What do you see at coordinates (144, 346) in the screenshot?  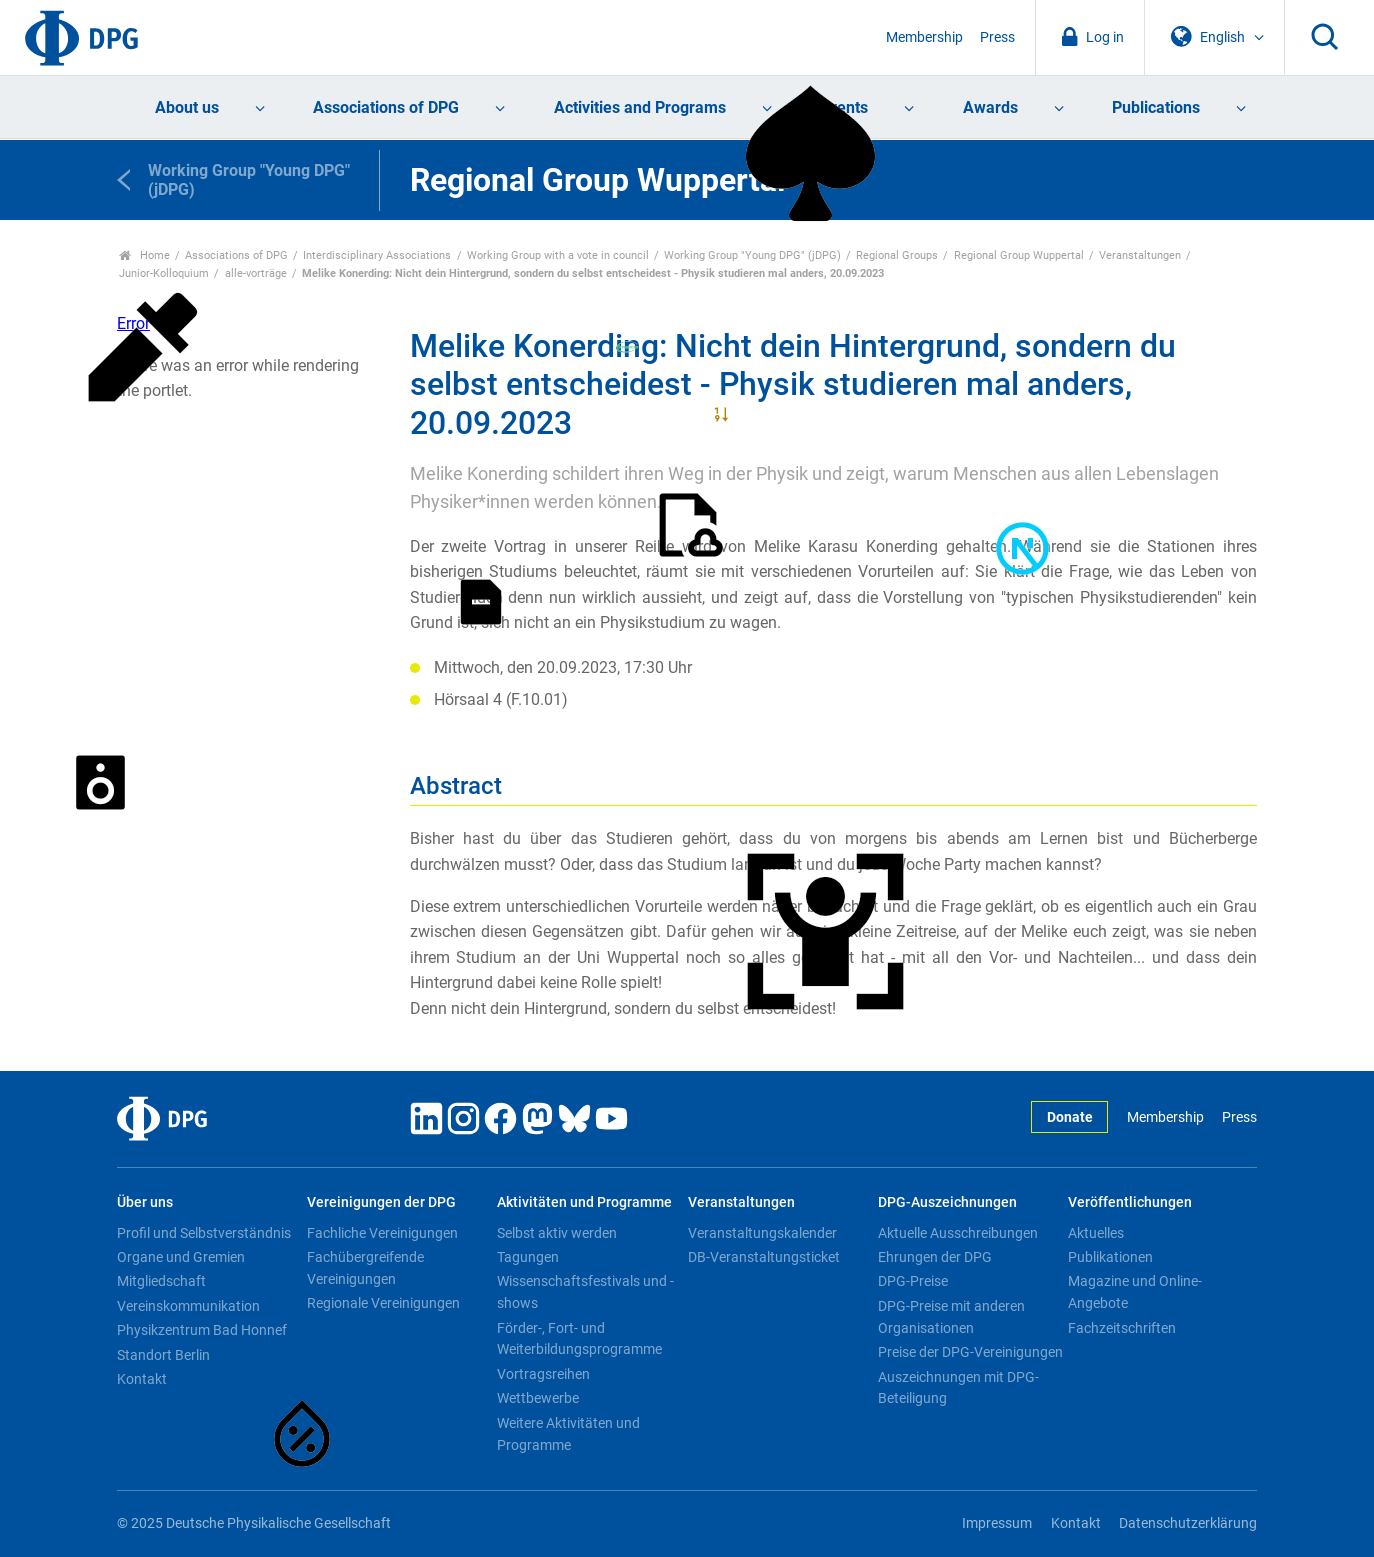 I see `color picker tool` at bounding box center [144, 346].